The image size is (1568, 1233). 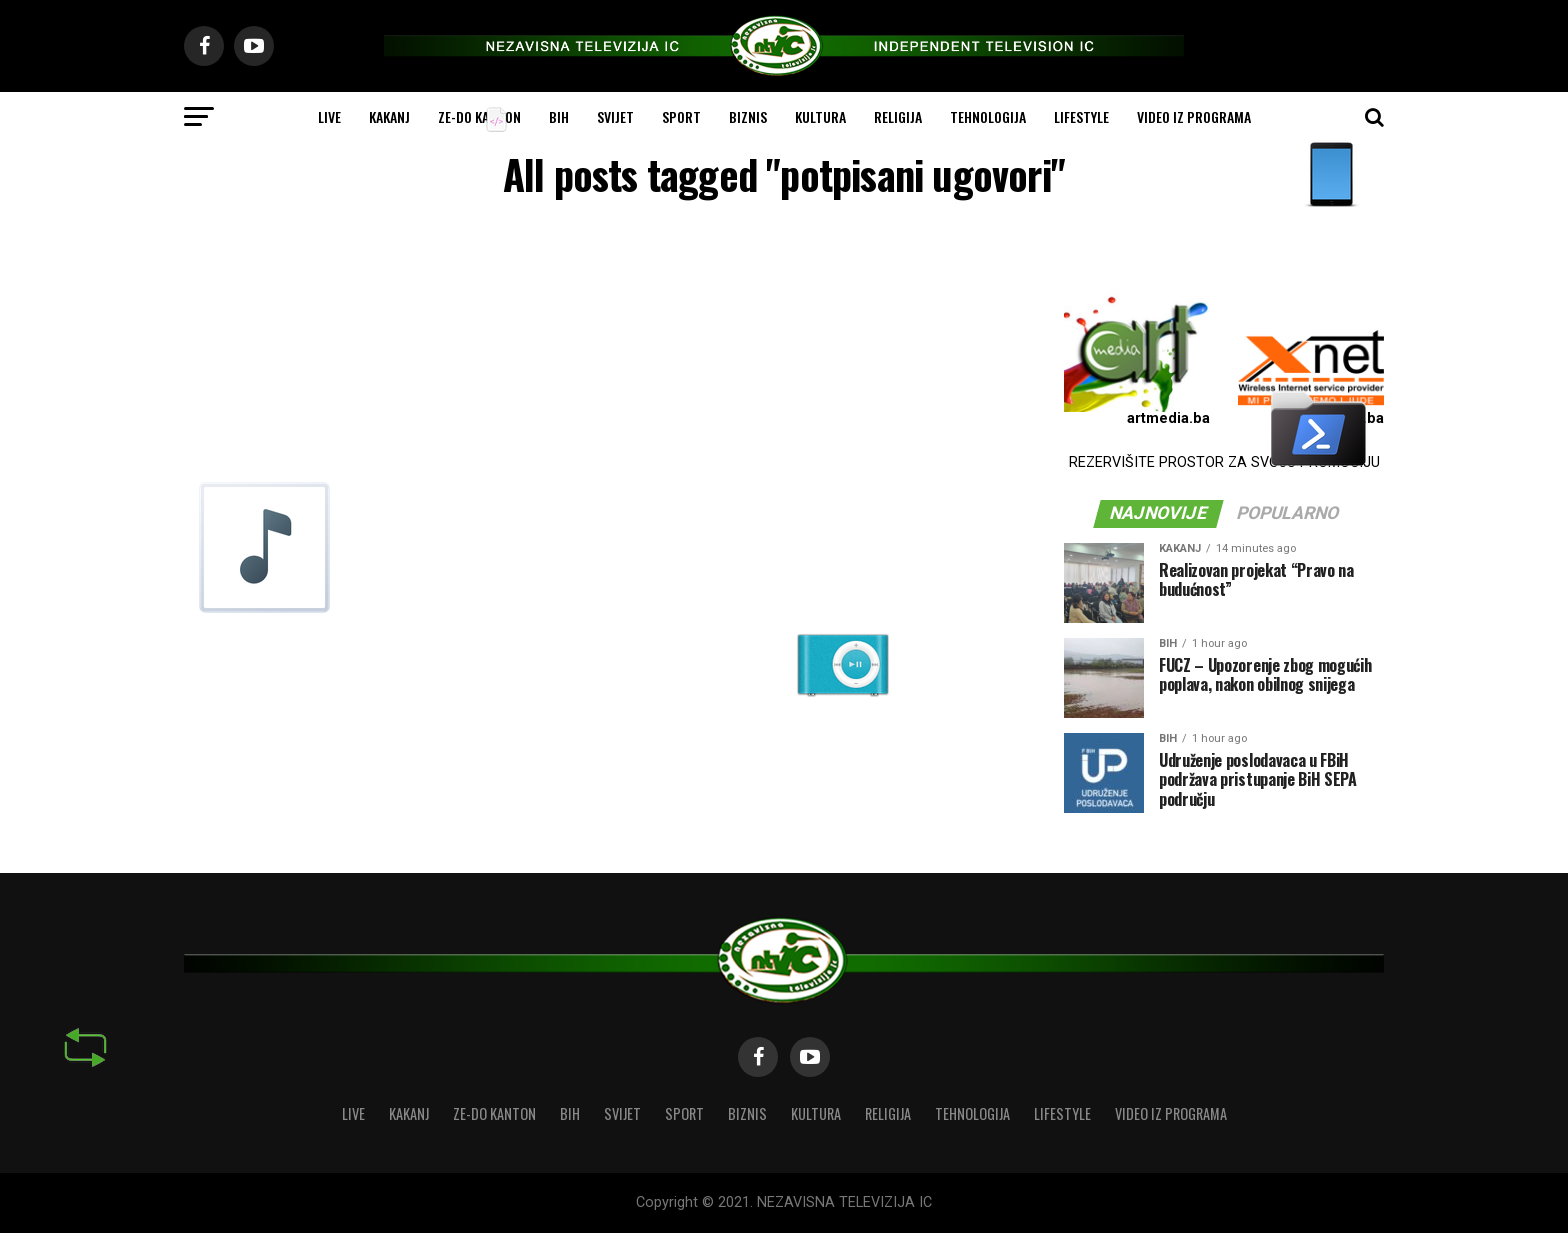 What do you see at coordinates (264, 547) in the screenshot?
I see `indicates a music or audio file` at bounding box center [264, 547].